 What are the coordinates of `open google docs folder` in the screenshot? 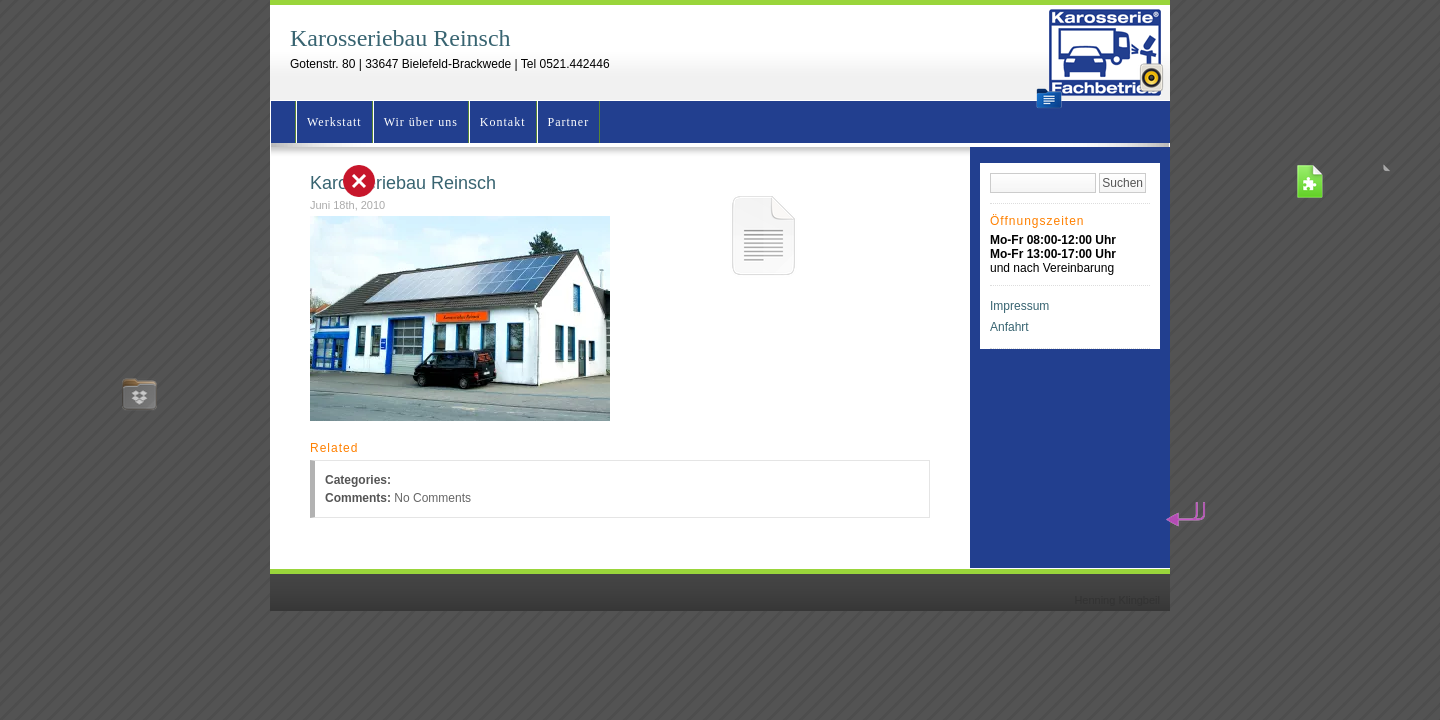 It's located at (1049, 99).